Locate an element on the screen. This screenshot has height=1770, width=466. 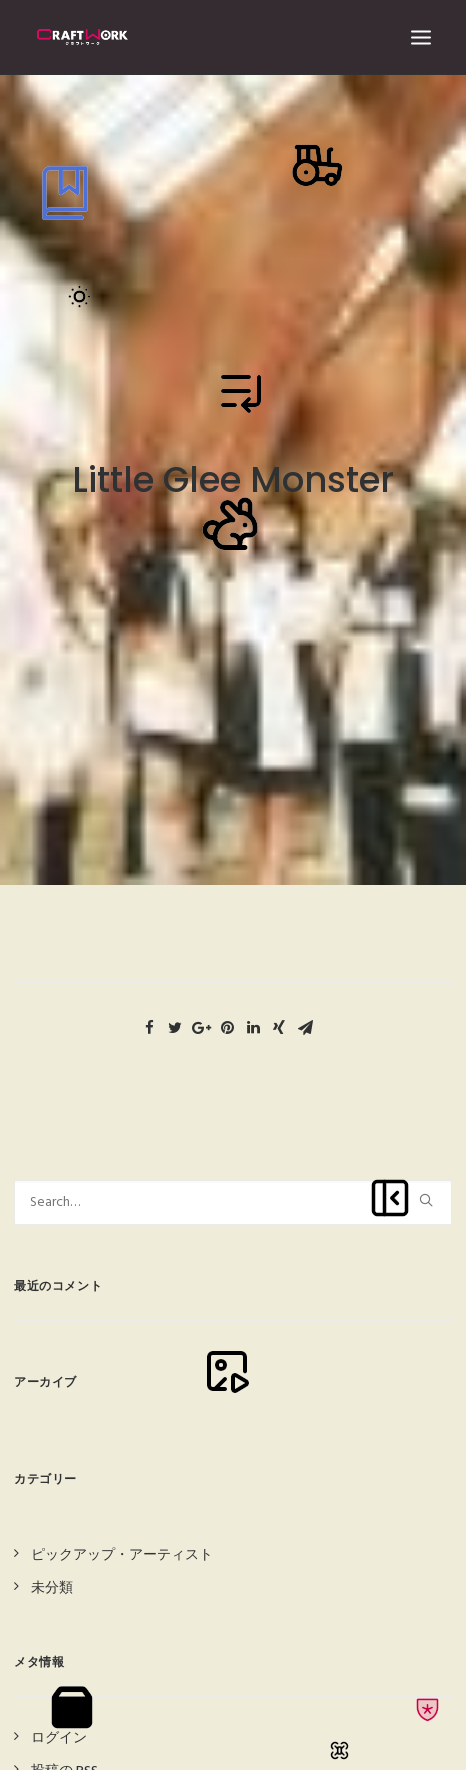
indicates premium or verified security status is located at coordinates (427, 1708).